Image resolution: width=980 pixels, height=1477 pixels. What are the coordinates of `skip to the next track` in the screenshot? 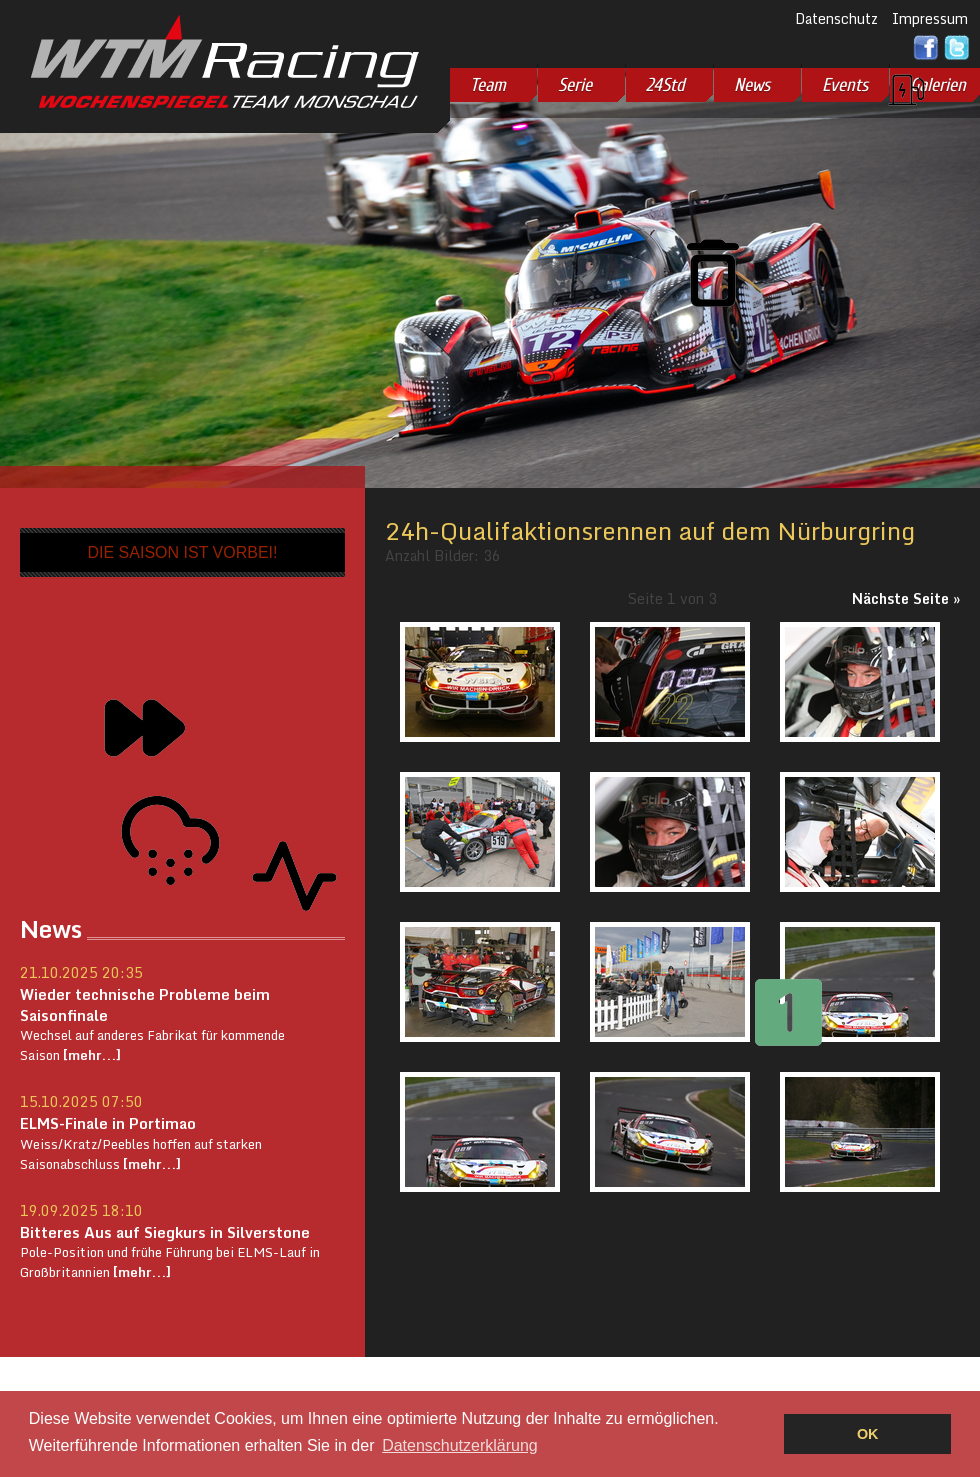 It's located at (140, 728).